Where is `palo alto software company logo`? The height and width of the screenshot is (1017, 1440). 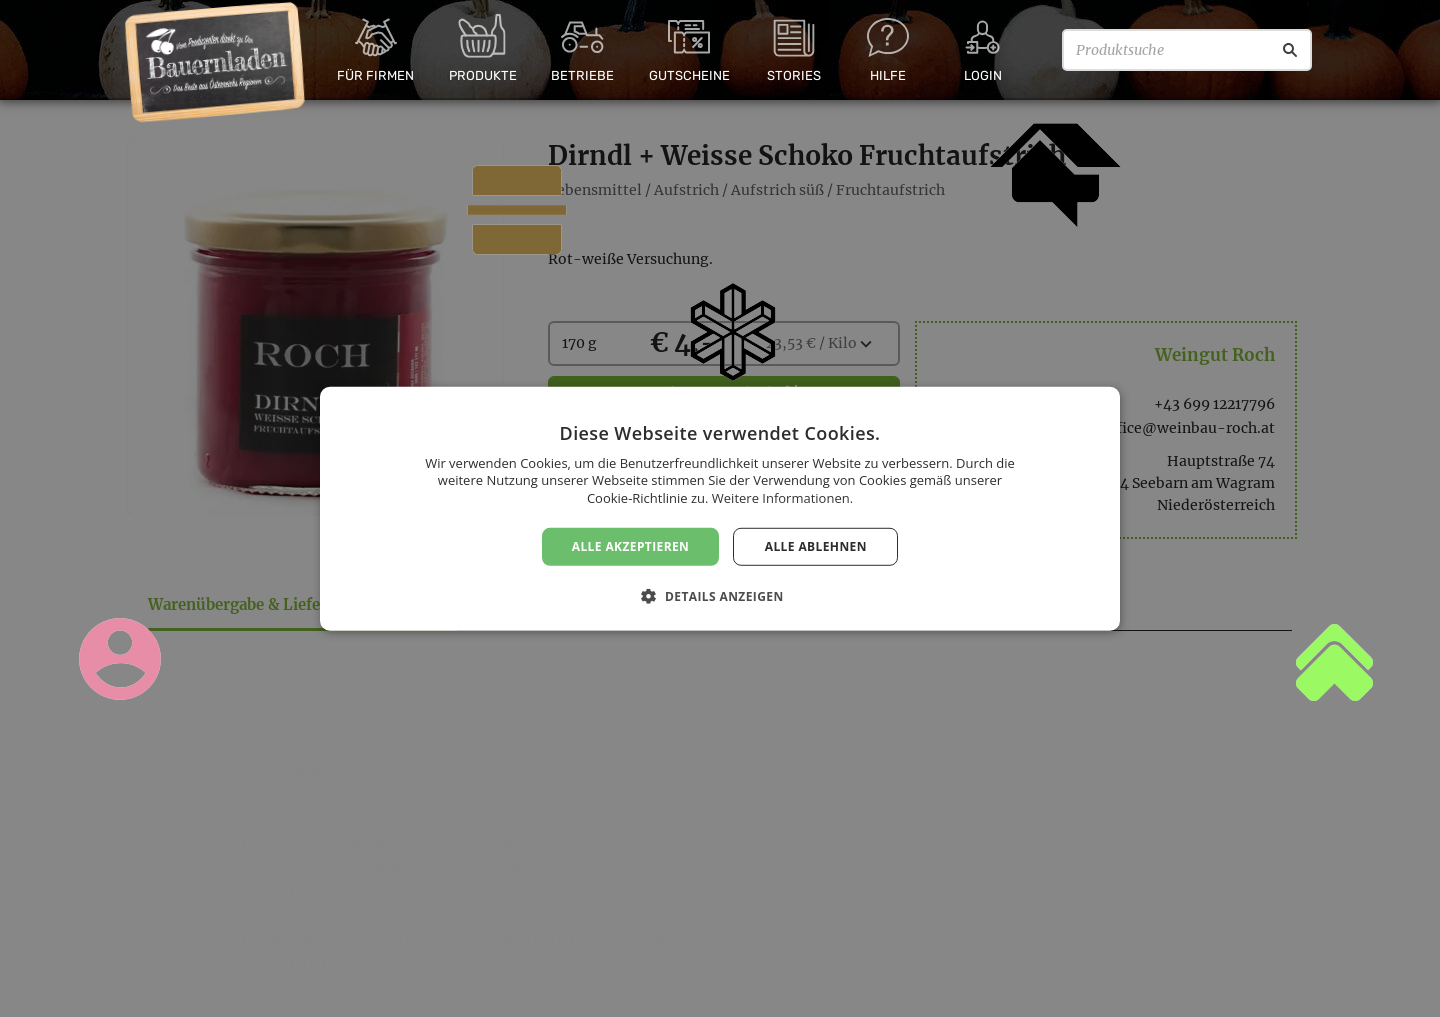 palo alto software company logo is located at coordinates (1334, 662).